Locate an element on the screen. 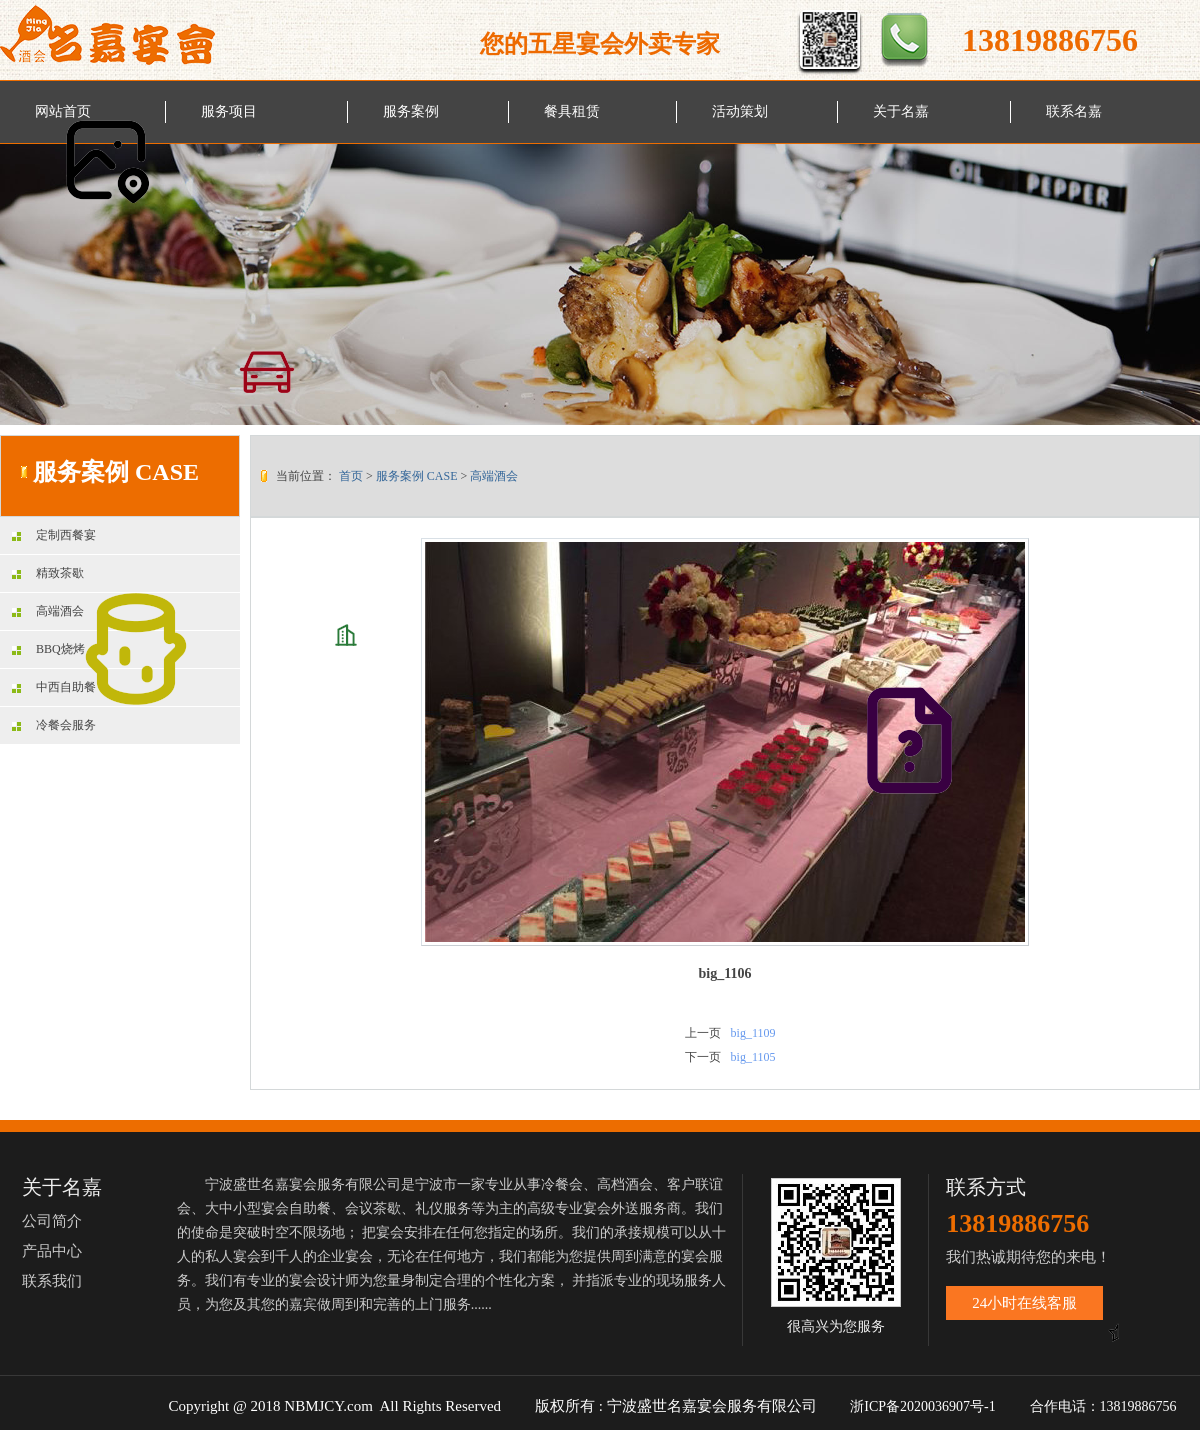  indicates a partial or half-star rating is located at coordinates (1118, 1333).